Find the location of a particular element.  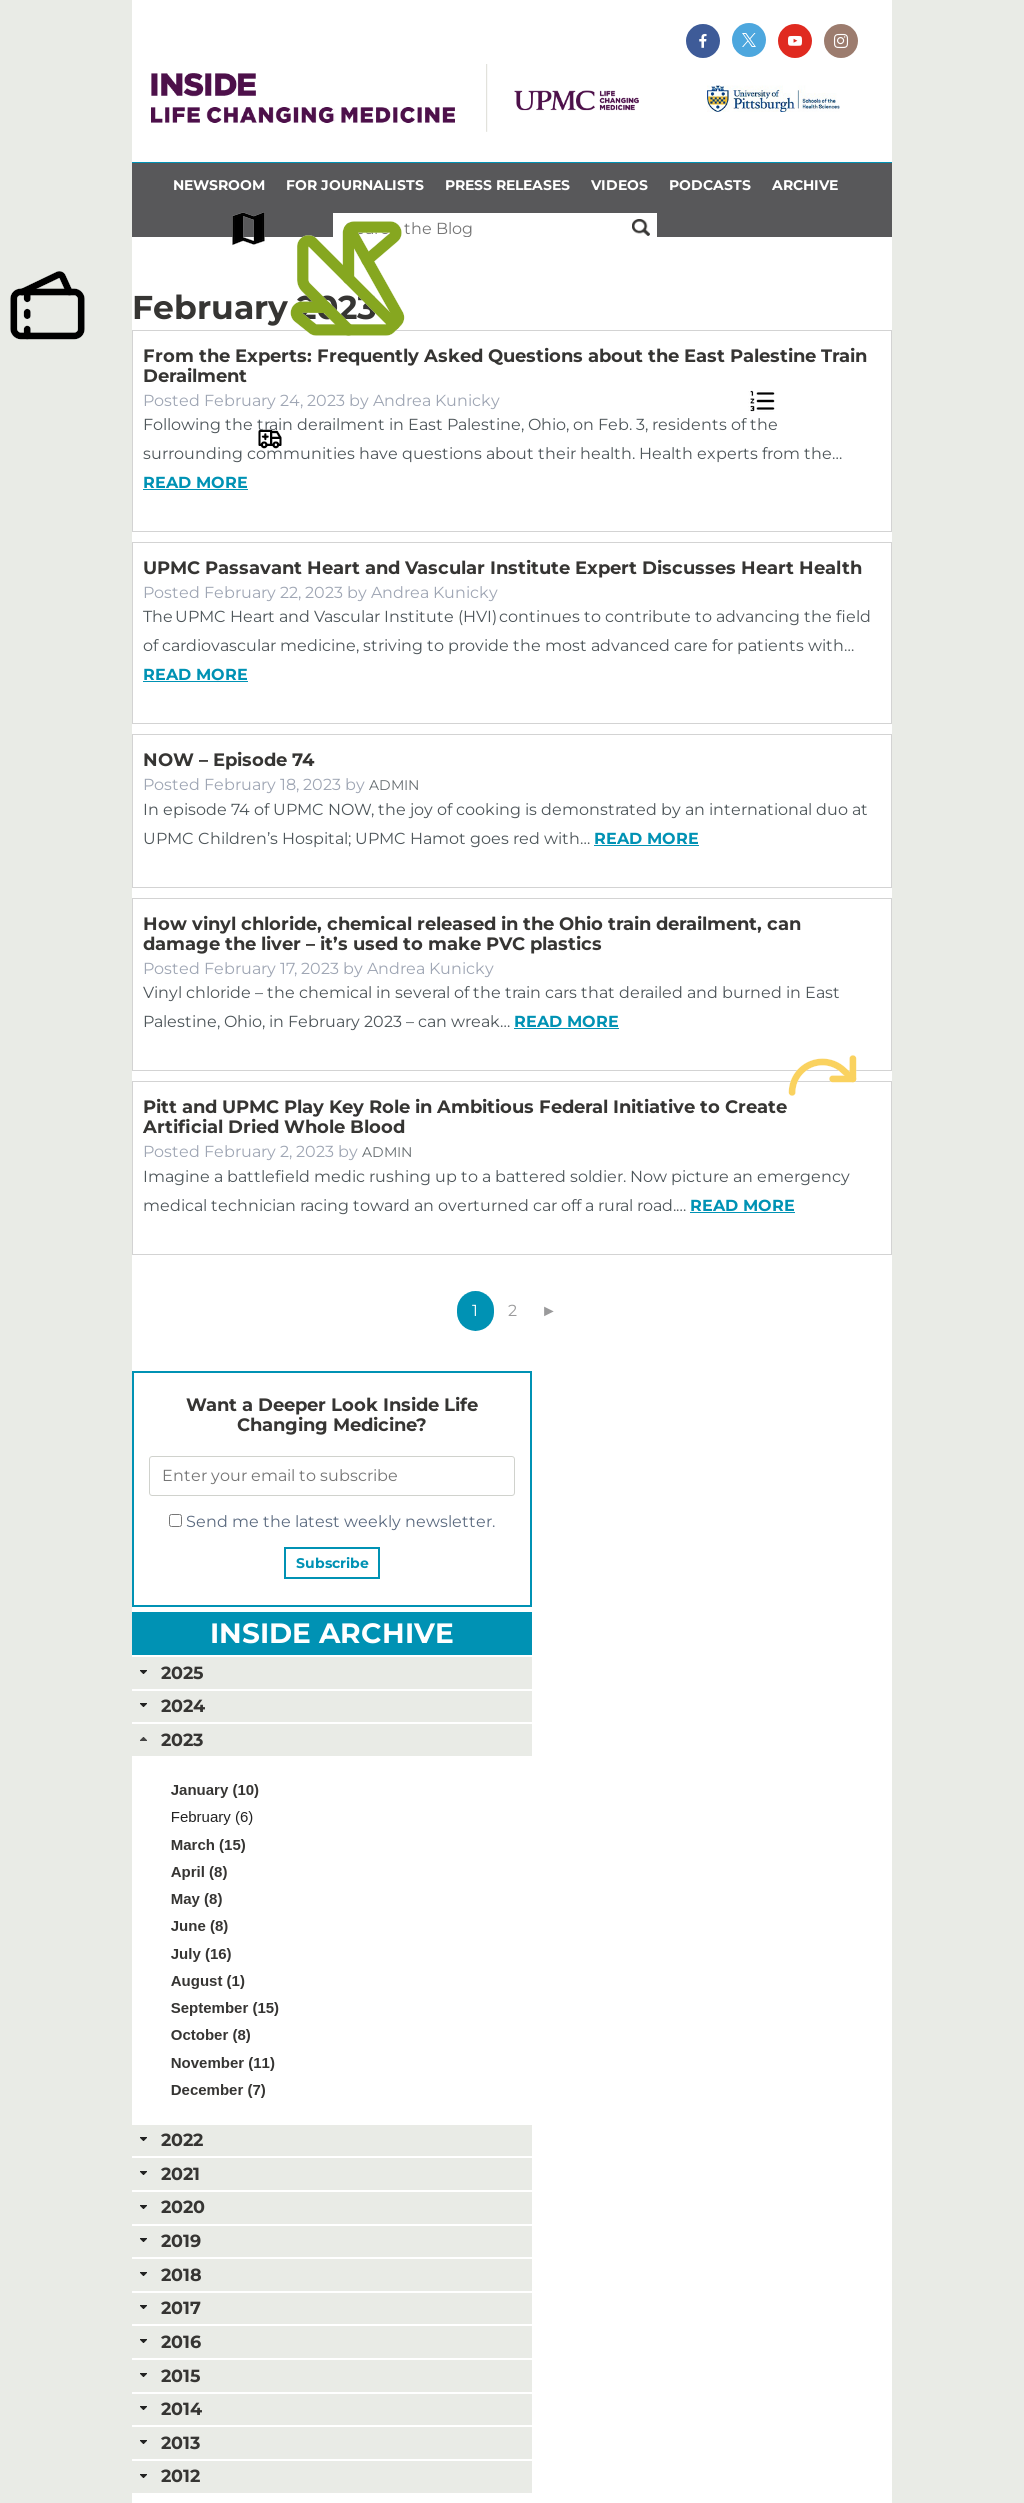

view map is located at coordinates (248, 228).